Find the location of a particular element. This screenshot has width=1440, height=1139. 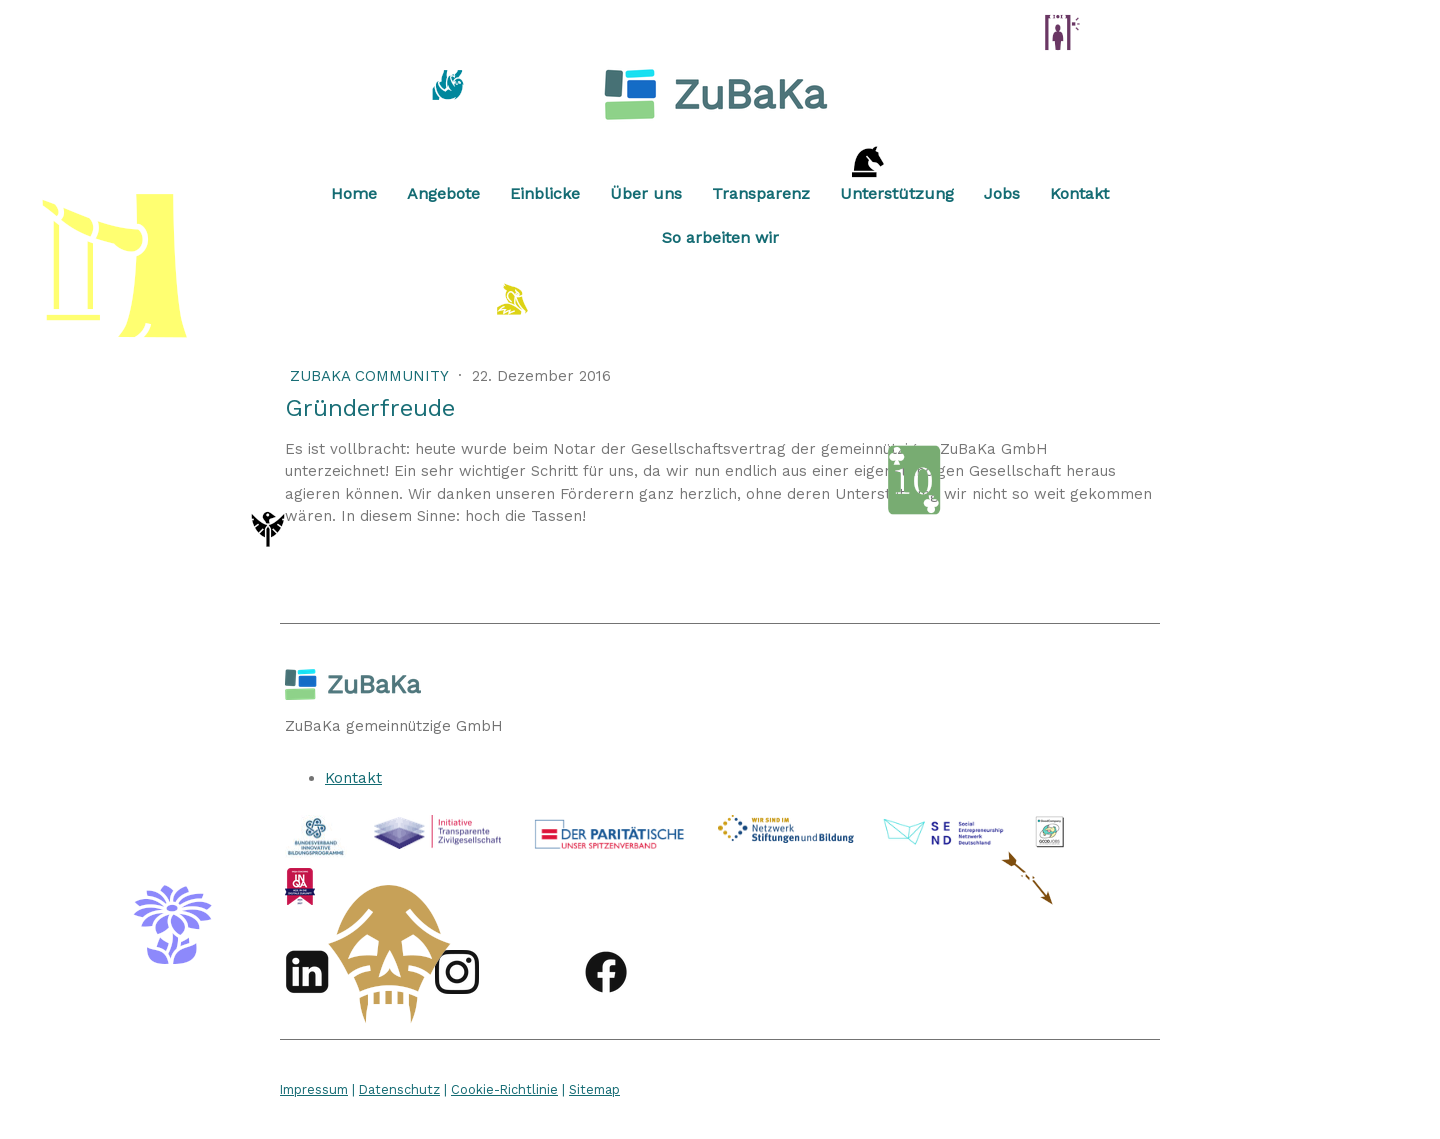

indicates a broken or failed connection is located at coordinates (1027, 878).